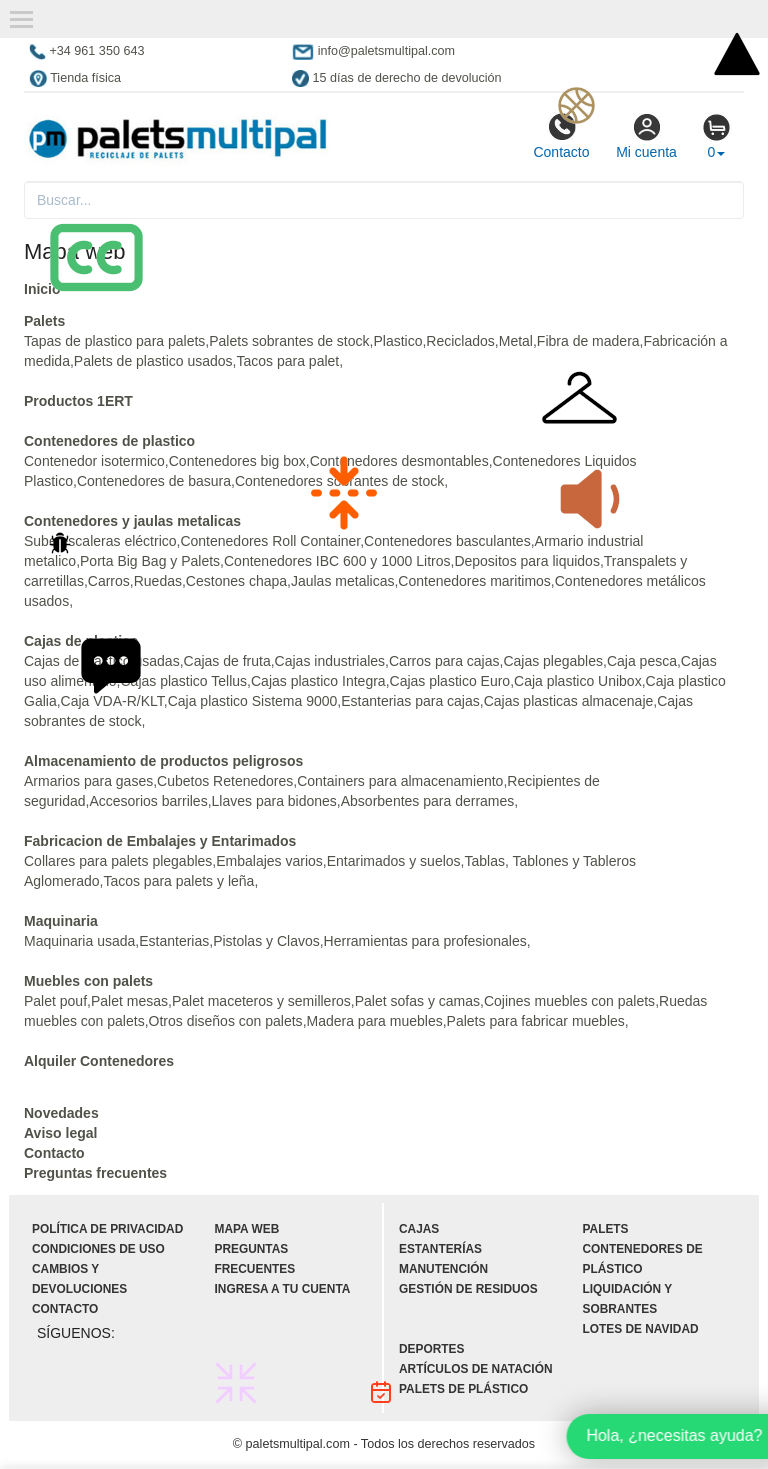 Image resolution: width=768 pixels, height=1469 pixels. I want to click on report a bug or issue, so click(60, 543).